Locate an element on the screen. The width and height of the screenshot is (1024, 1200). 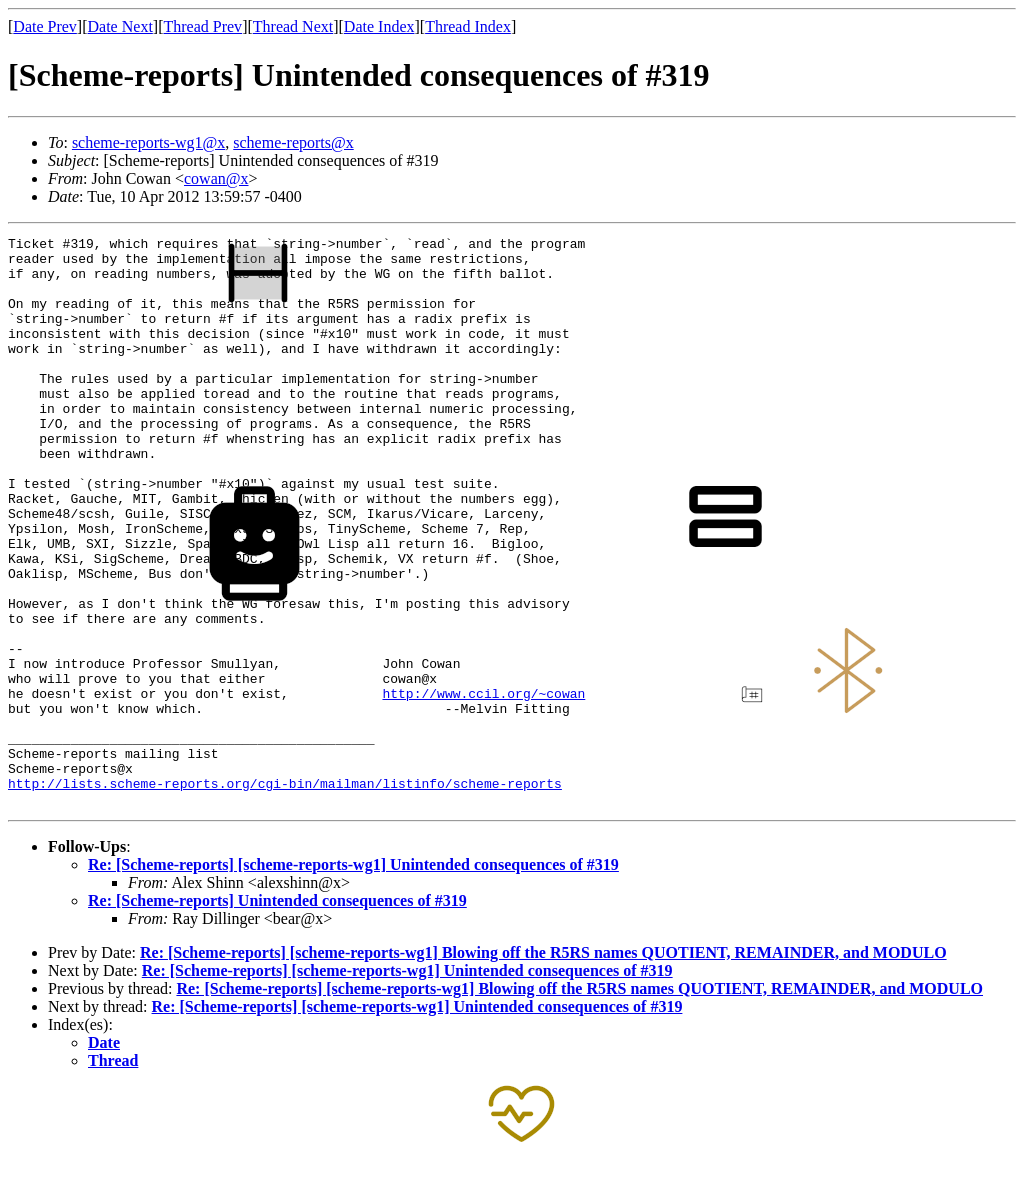
indicates an active bluetooth connection is located at coordinates (846, 670).